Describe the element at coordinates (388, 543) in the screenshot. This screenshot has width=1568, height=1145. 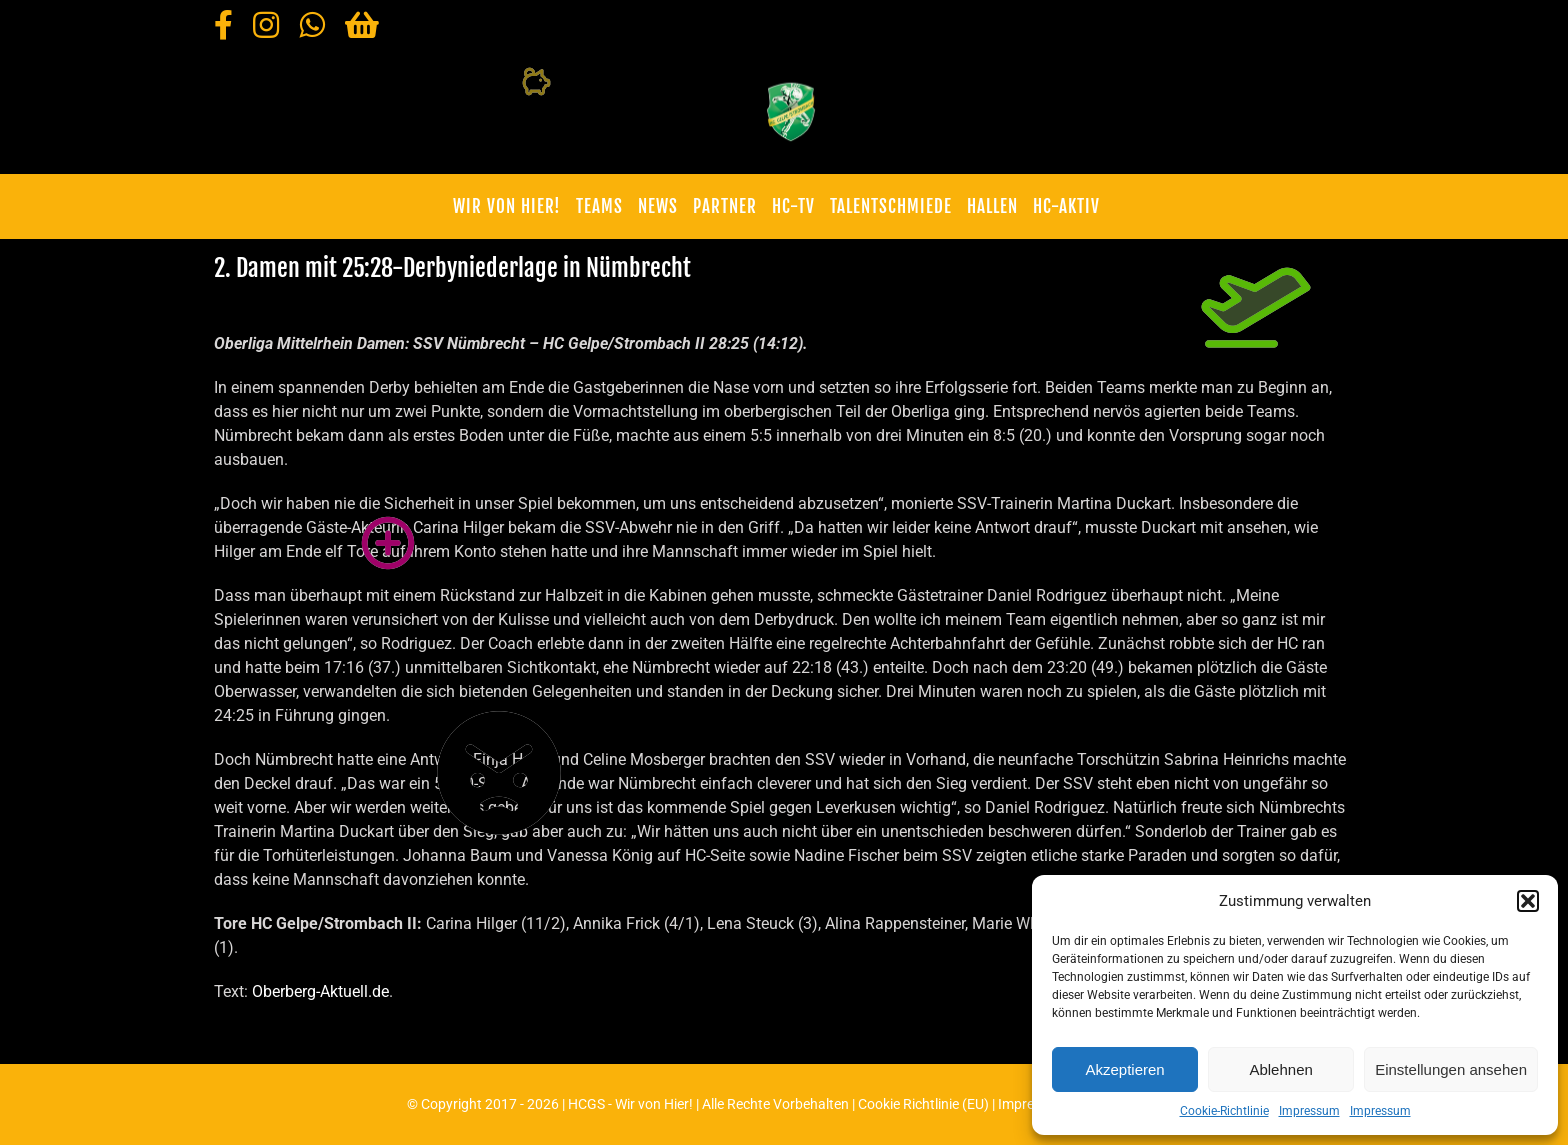
I see `add a new item` at that location.